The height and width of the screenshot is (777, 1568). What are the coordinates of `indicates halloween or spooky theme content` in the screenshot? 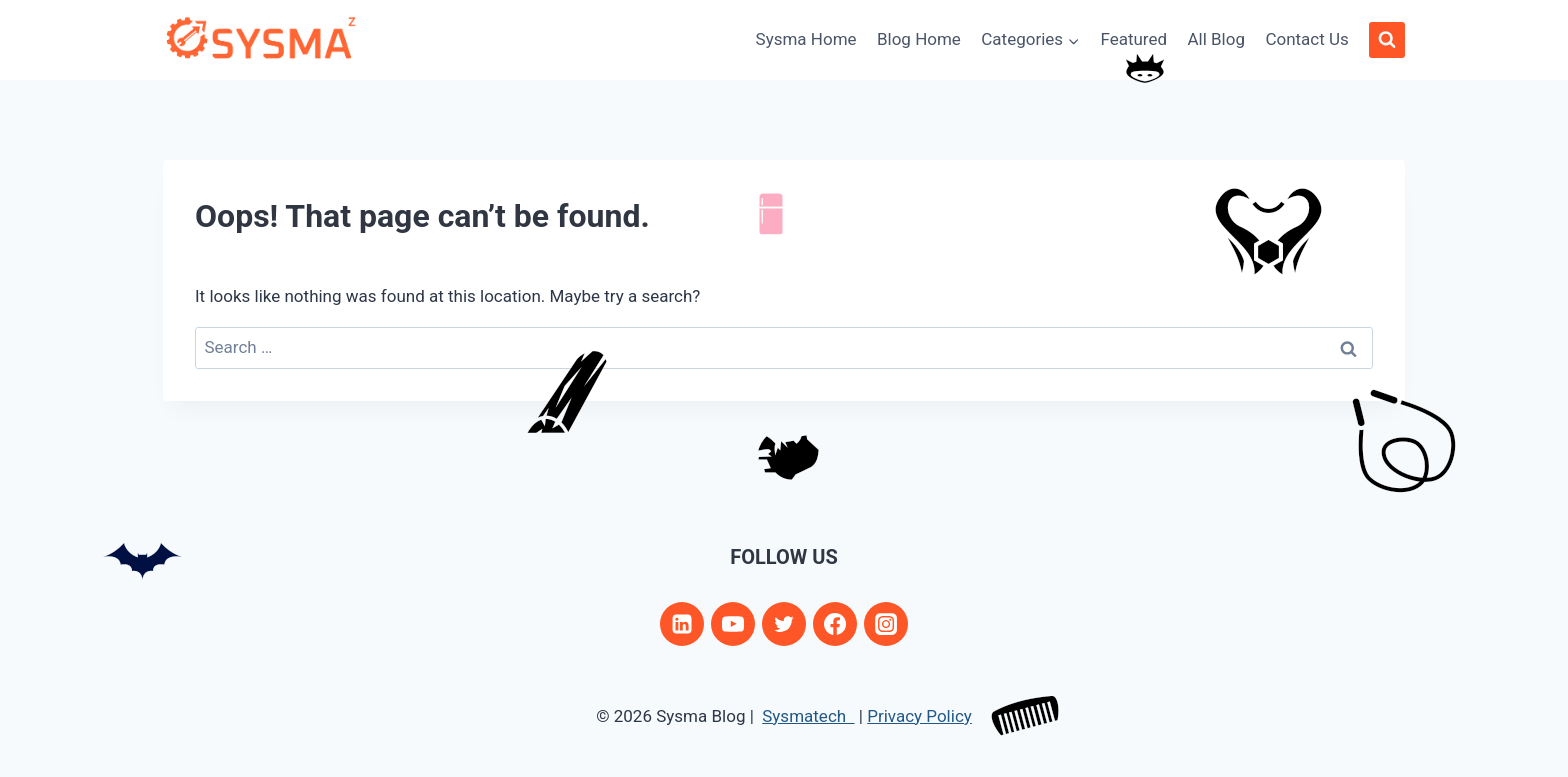 It's located at (142, 561).